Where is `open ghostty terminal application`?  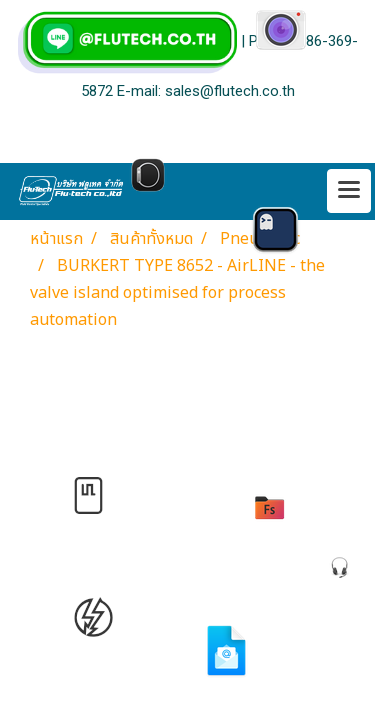 open ghostty terminal application is located at coordinates (275, 229).